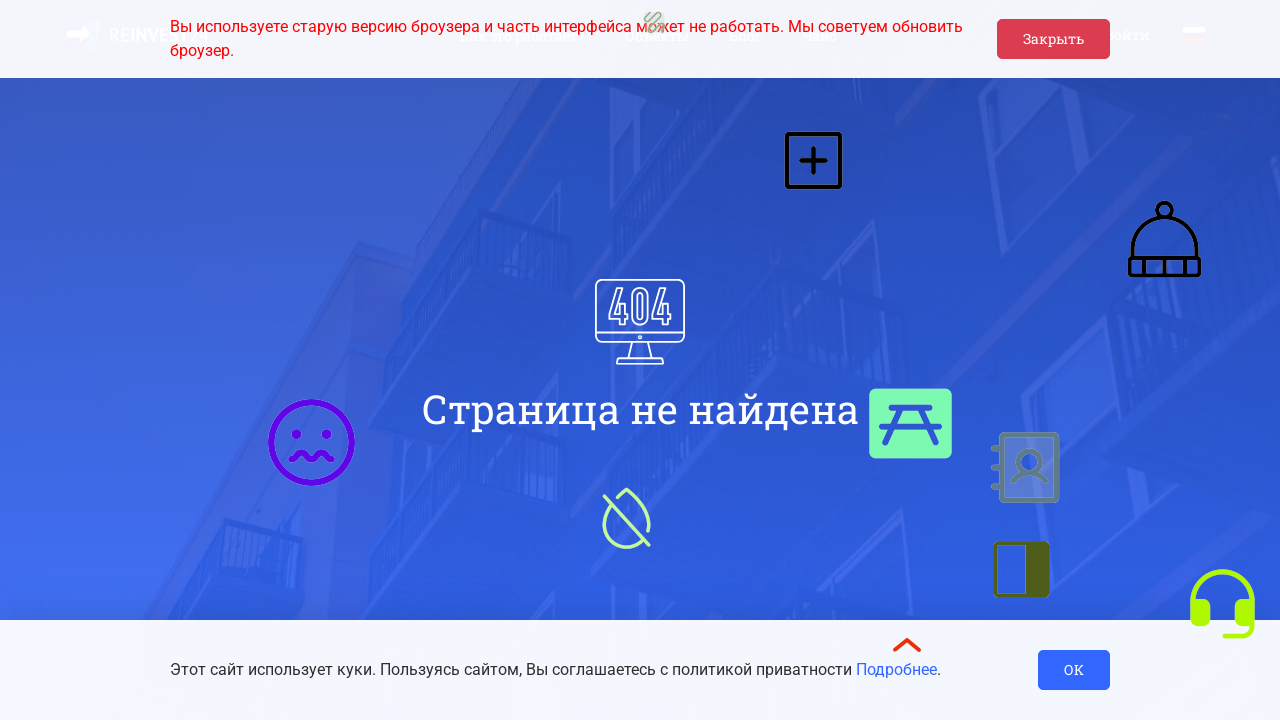 The width and height of the screenshot is (1280, 720). Describe the element at coordinates (1222, 601) in the screenshot. I see `contact customer support` at that location.